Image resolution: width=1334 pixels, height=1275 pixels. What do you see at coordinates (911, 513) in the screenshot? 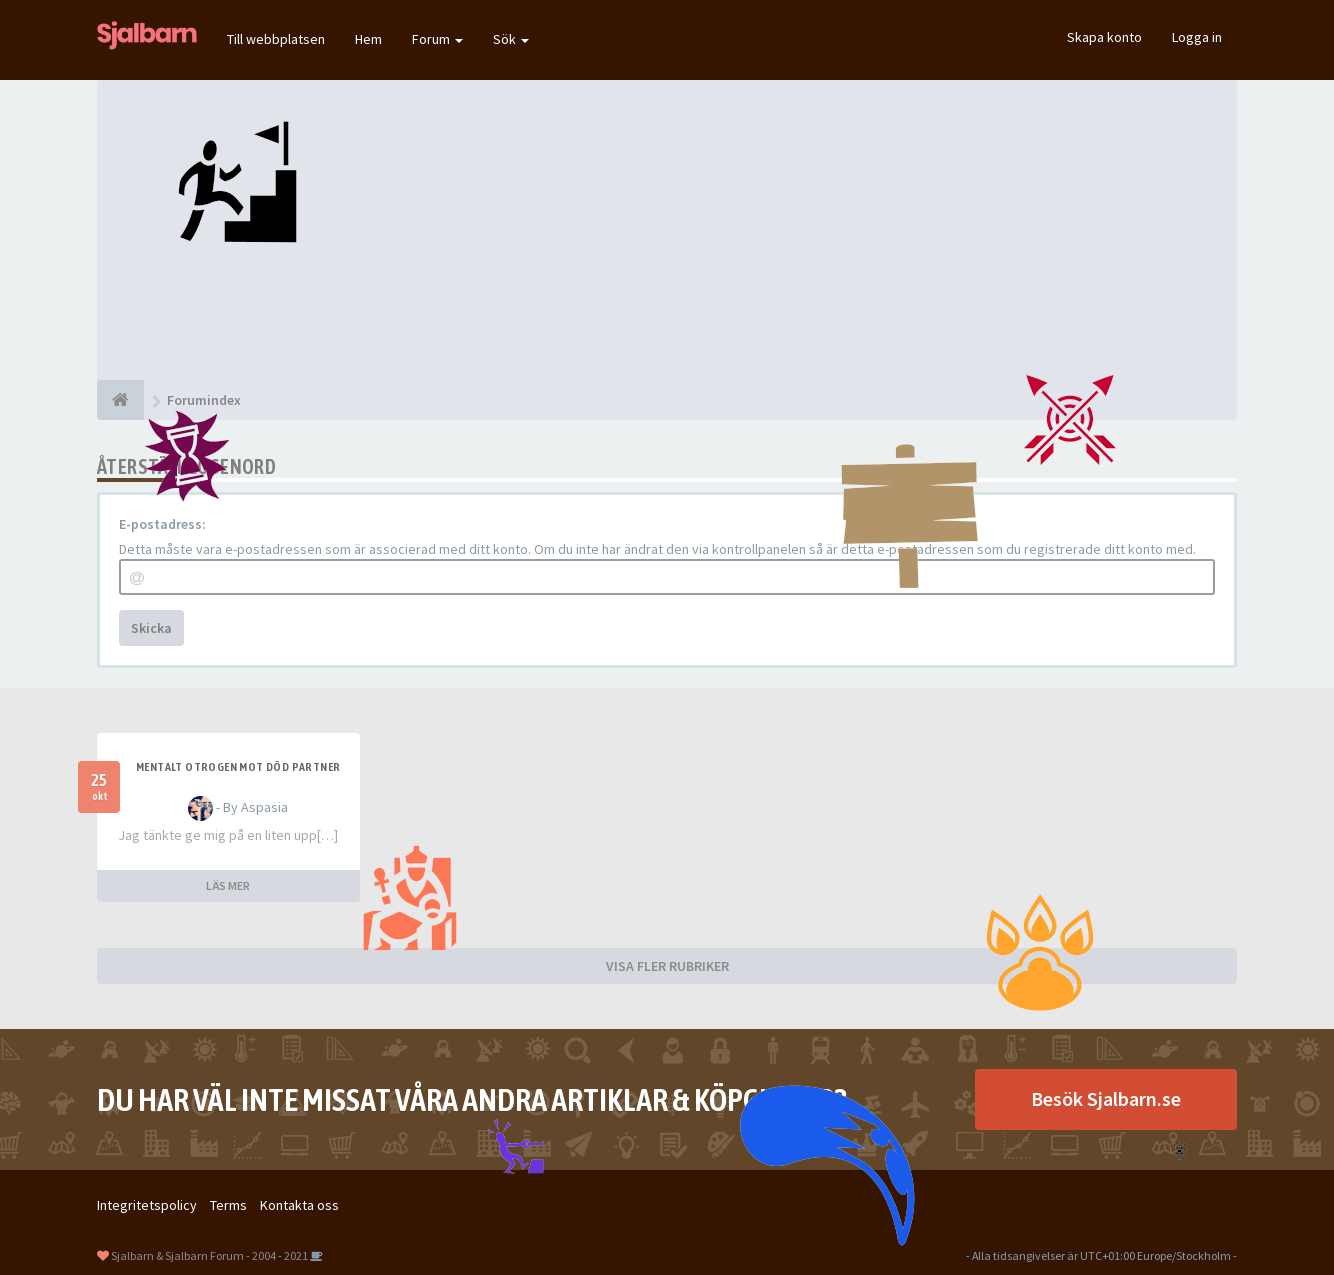
I see `view in-game signpost or hint` at bounding box center [911, 513].